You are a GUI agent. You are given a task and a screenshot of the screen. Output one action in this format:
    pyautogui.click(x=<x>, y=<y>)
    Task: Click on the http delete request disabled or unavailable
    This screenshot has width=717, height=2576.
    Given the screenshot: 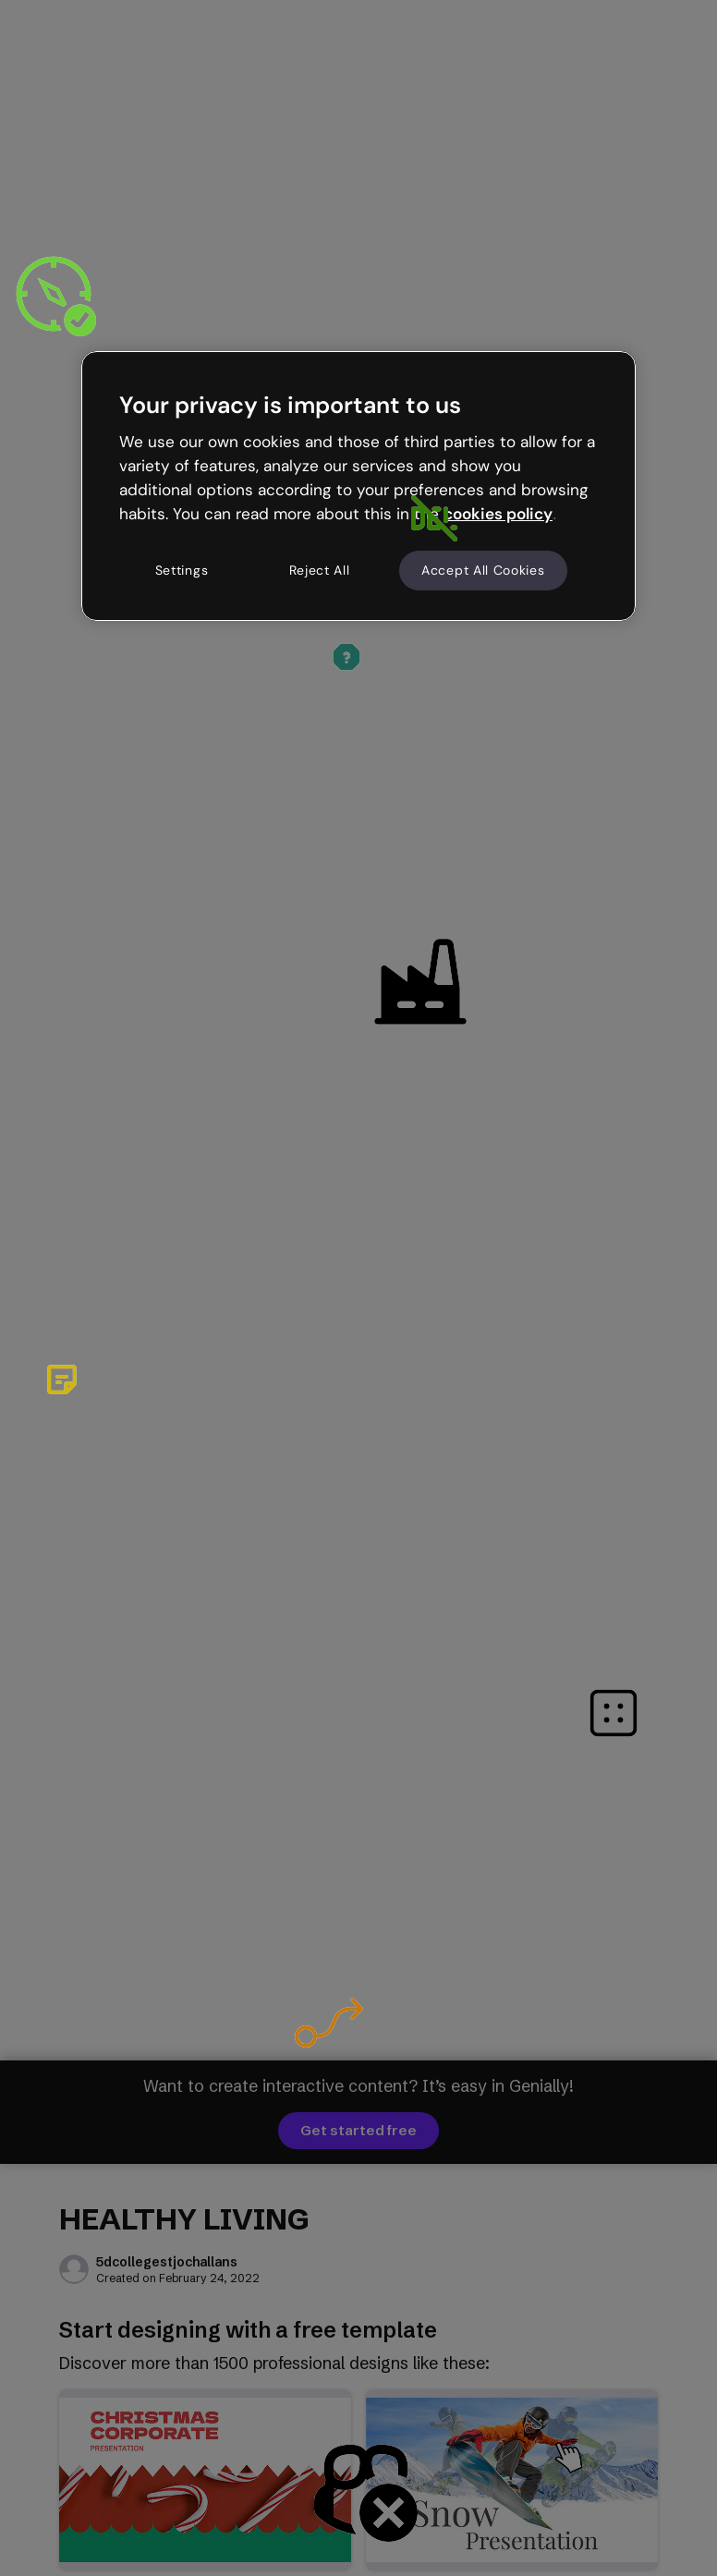 What is the action you would take?
    pyautogui.click(x=434, y=518)
    